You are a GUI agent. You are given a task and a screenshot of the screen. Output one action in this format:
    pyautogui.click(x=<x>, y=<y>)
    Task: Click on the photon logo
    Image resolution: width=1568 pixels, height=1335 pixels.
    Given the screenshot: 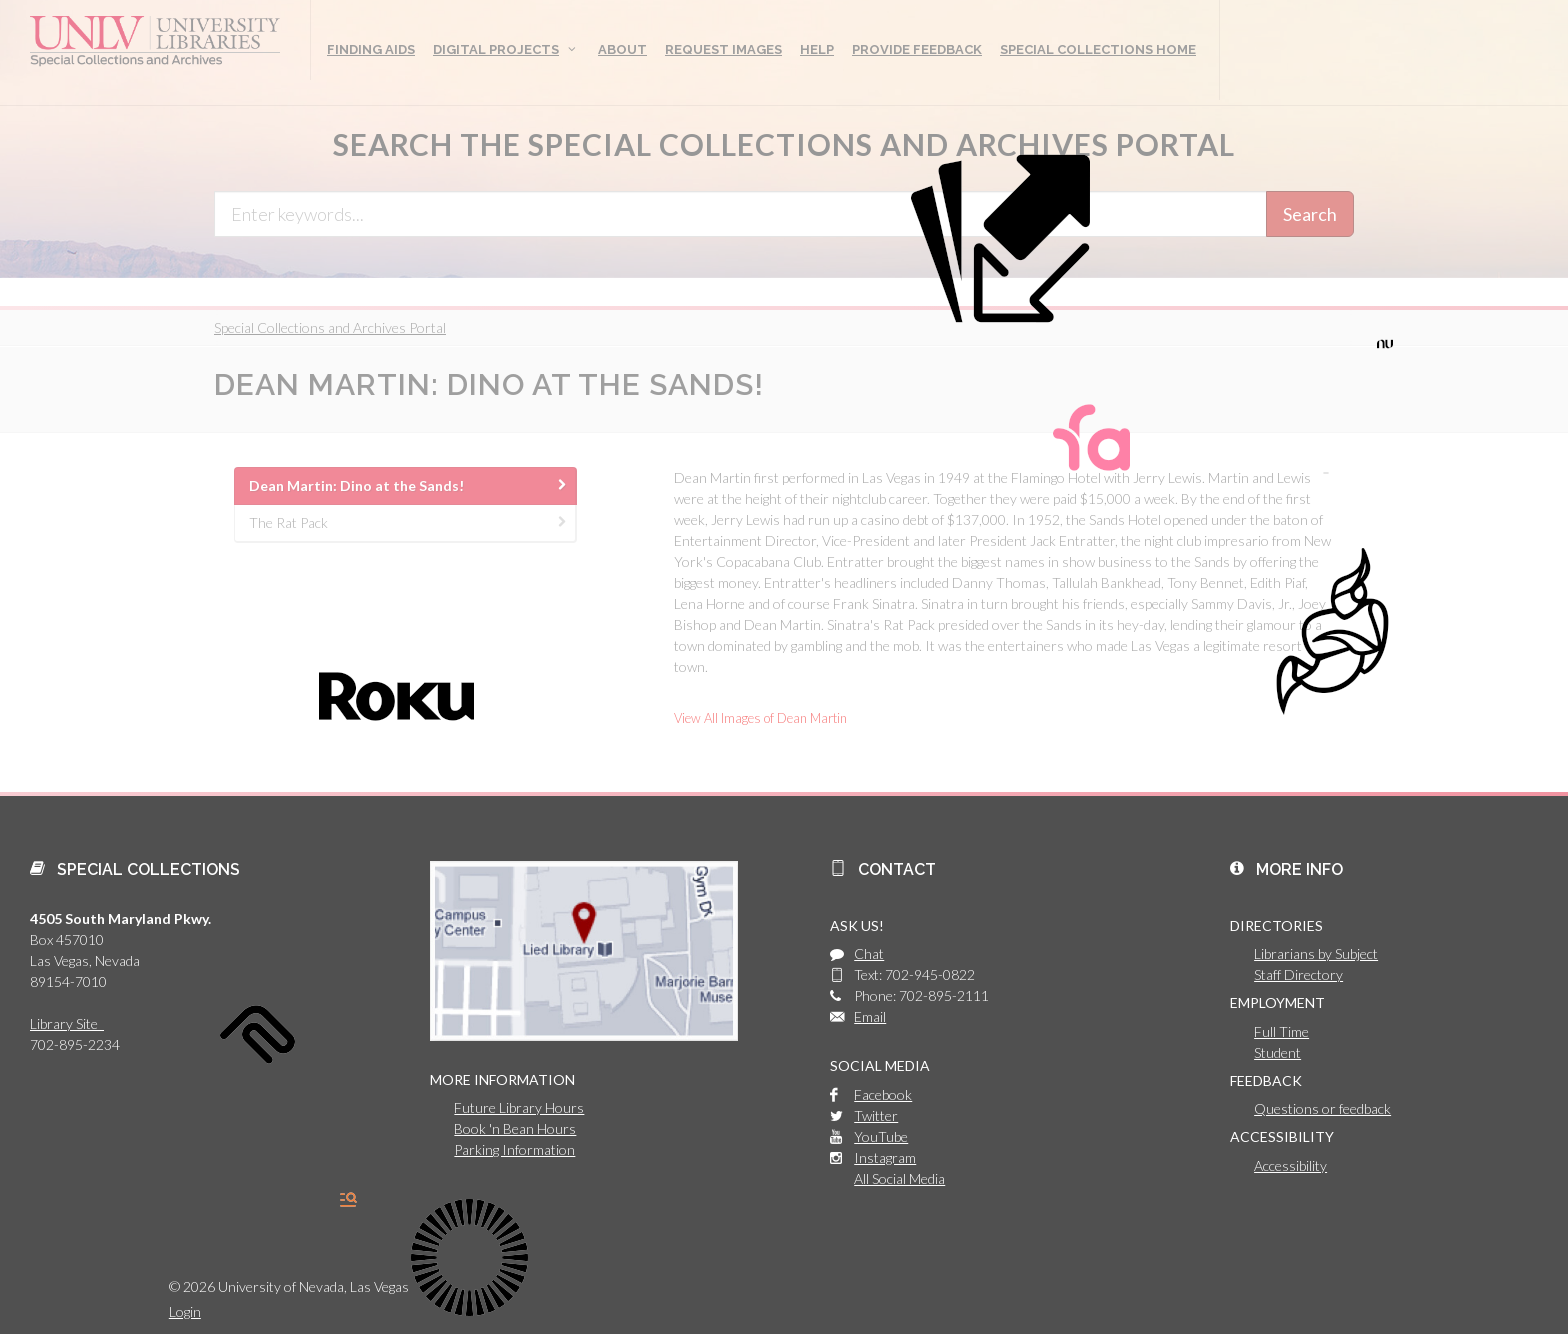 What is the action you would take?
    pyautogui.click(x=469, y=1257)
    